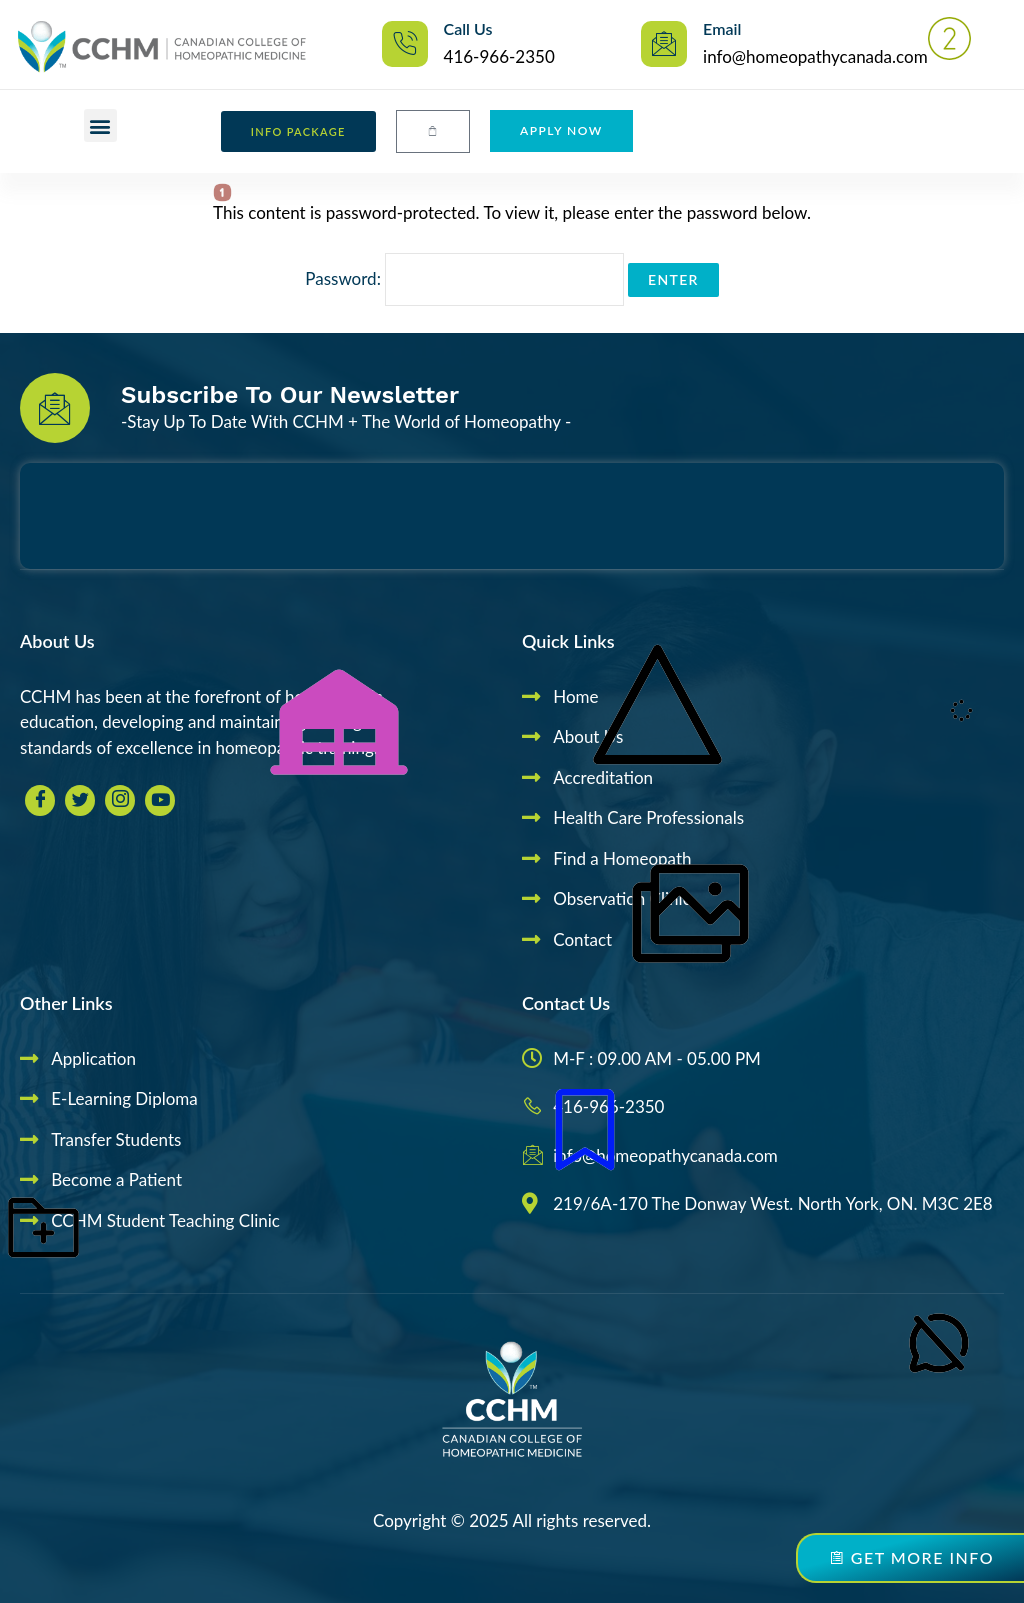 This screenshot has width=1024, height=1603. Describe the element at coordinates (949, 38) in the screenshot. I see `indicates step two in a multi-step process` at that location.